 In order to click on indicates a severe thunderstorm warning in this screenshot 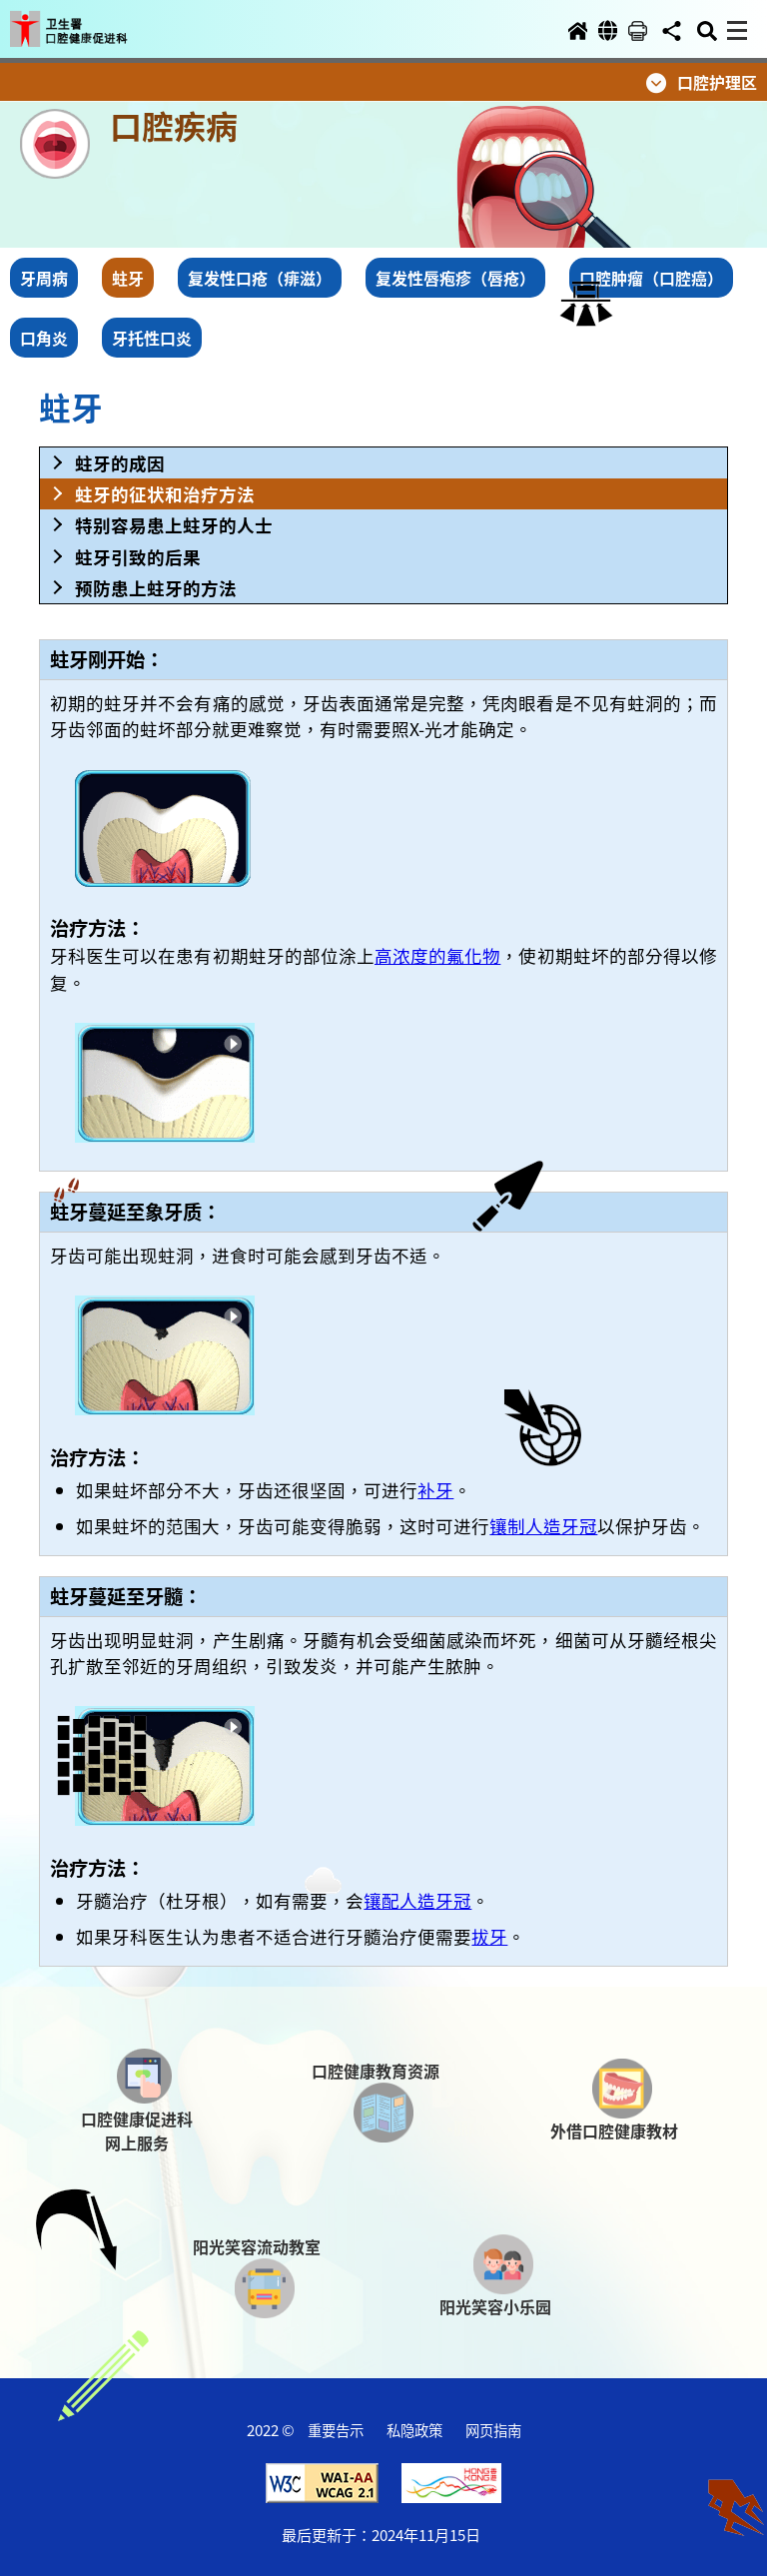, I will do `click(736, 2508)`.